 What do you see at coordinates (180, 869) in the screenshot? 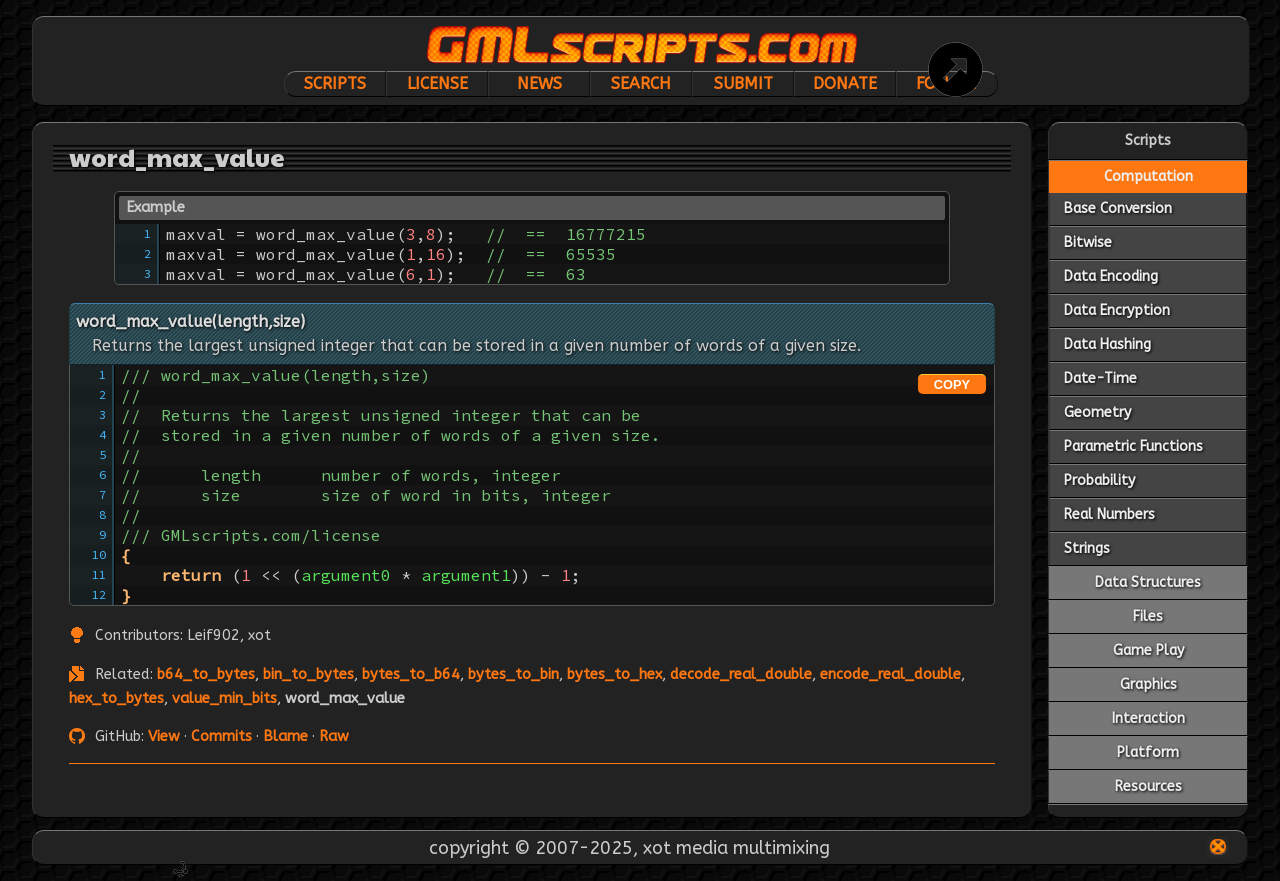
I see `find nearby electric scooter rentals` at bounding box center [180, 869].